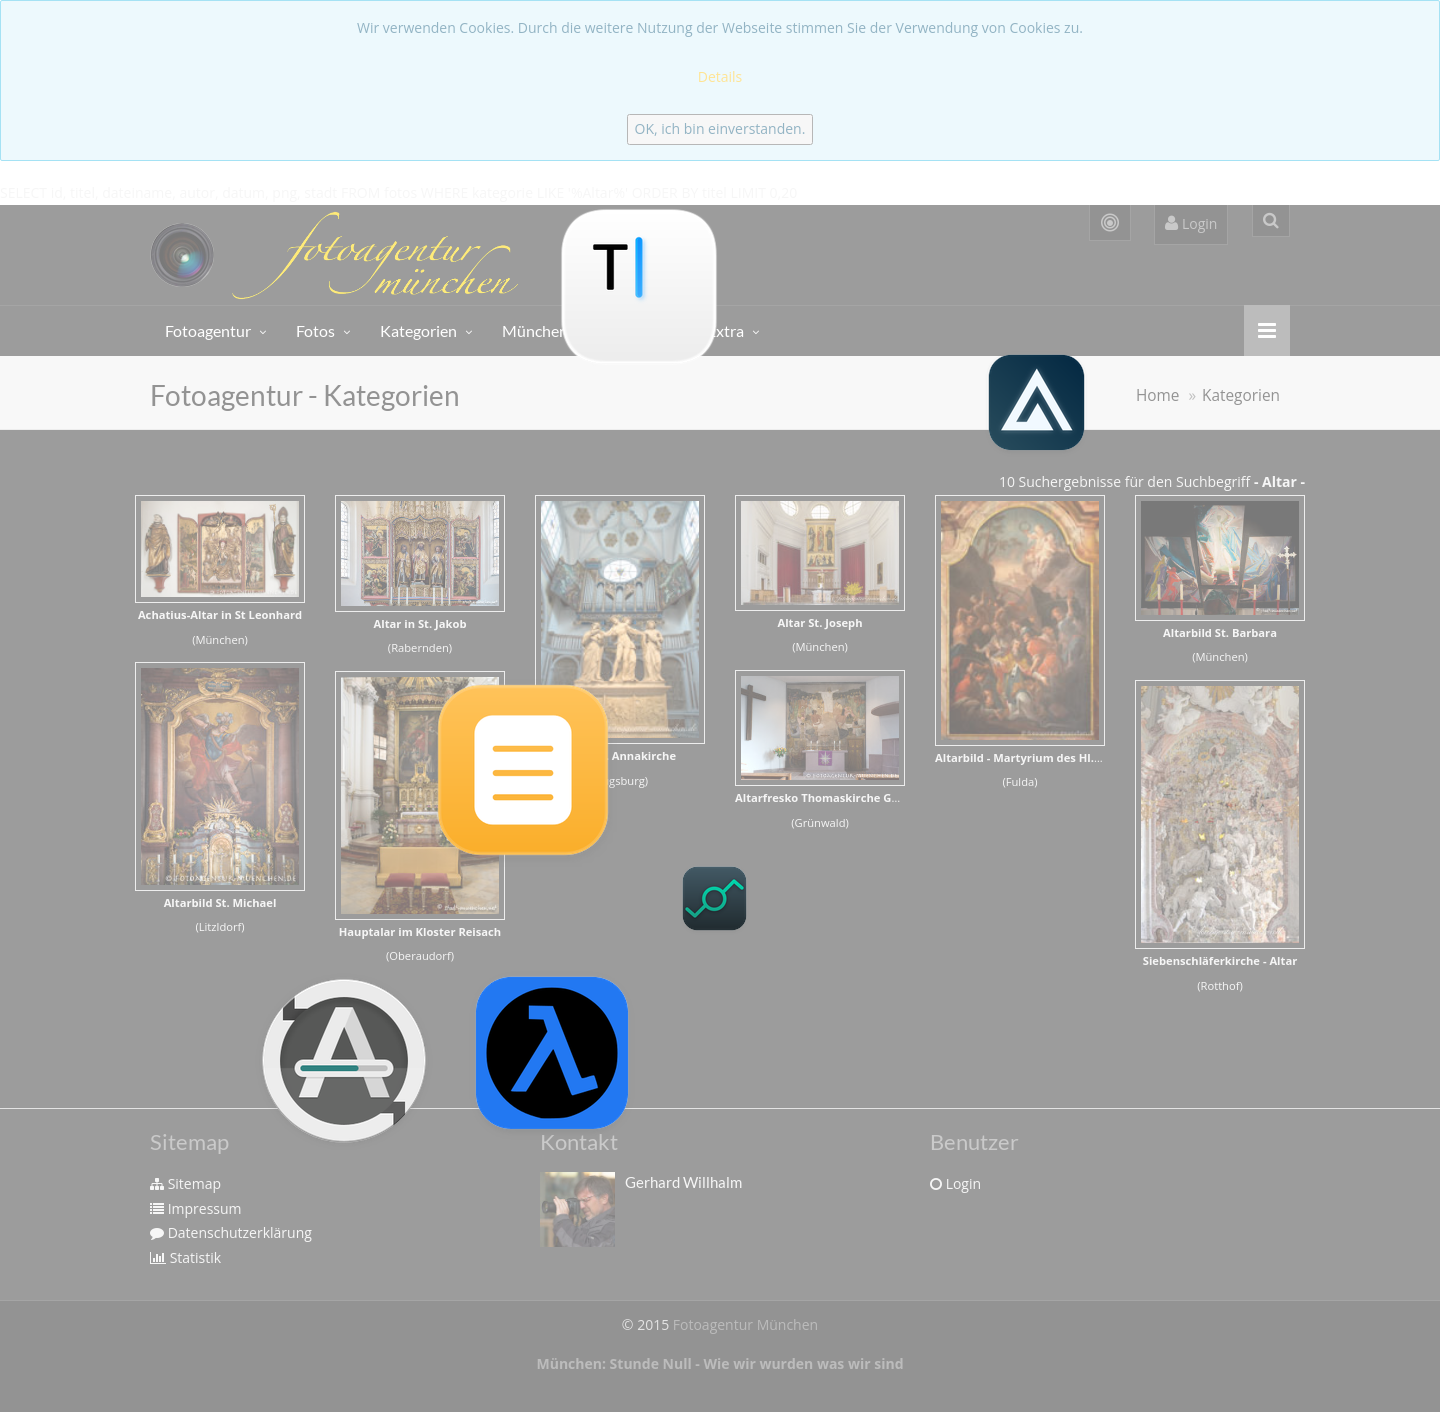  What do you see at coordinates (639, 287) in the screenshot?
I see `open text editor application` at bounding box center [639, 287].